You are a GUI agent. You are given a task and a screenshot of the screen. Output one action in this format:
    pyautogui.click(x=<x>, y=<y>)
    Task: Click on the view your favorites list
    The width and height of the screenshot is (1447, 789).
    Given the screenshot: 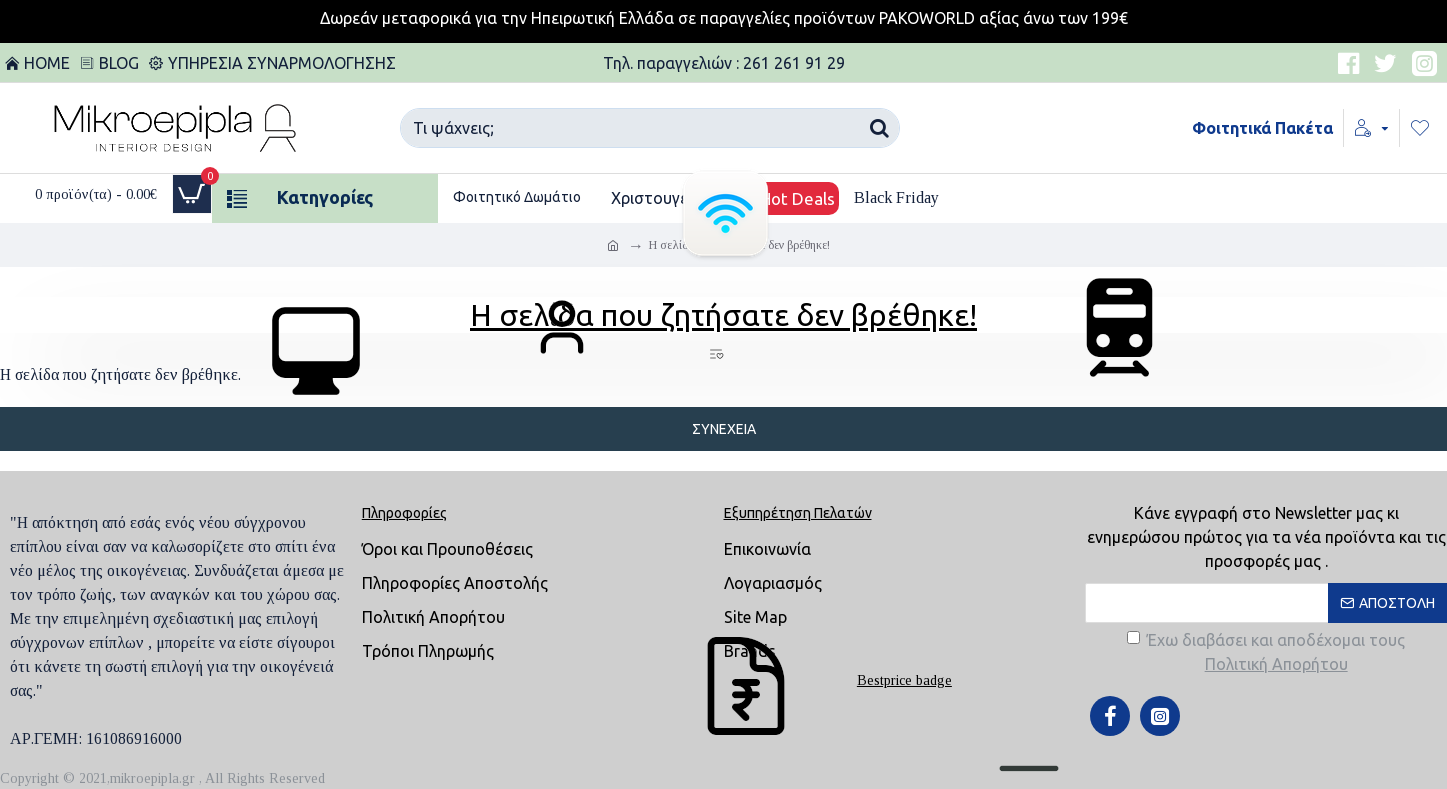 What is the action you would take?
    pyautogui.click(x=716, y=354)
    